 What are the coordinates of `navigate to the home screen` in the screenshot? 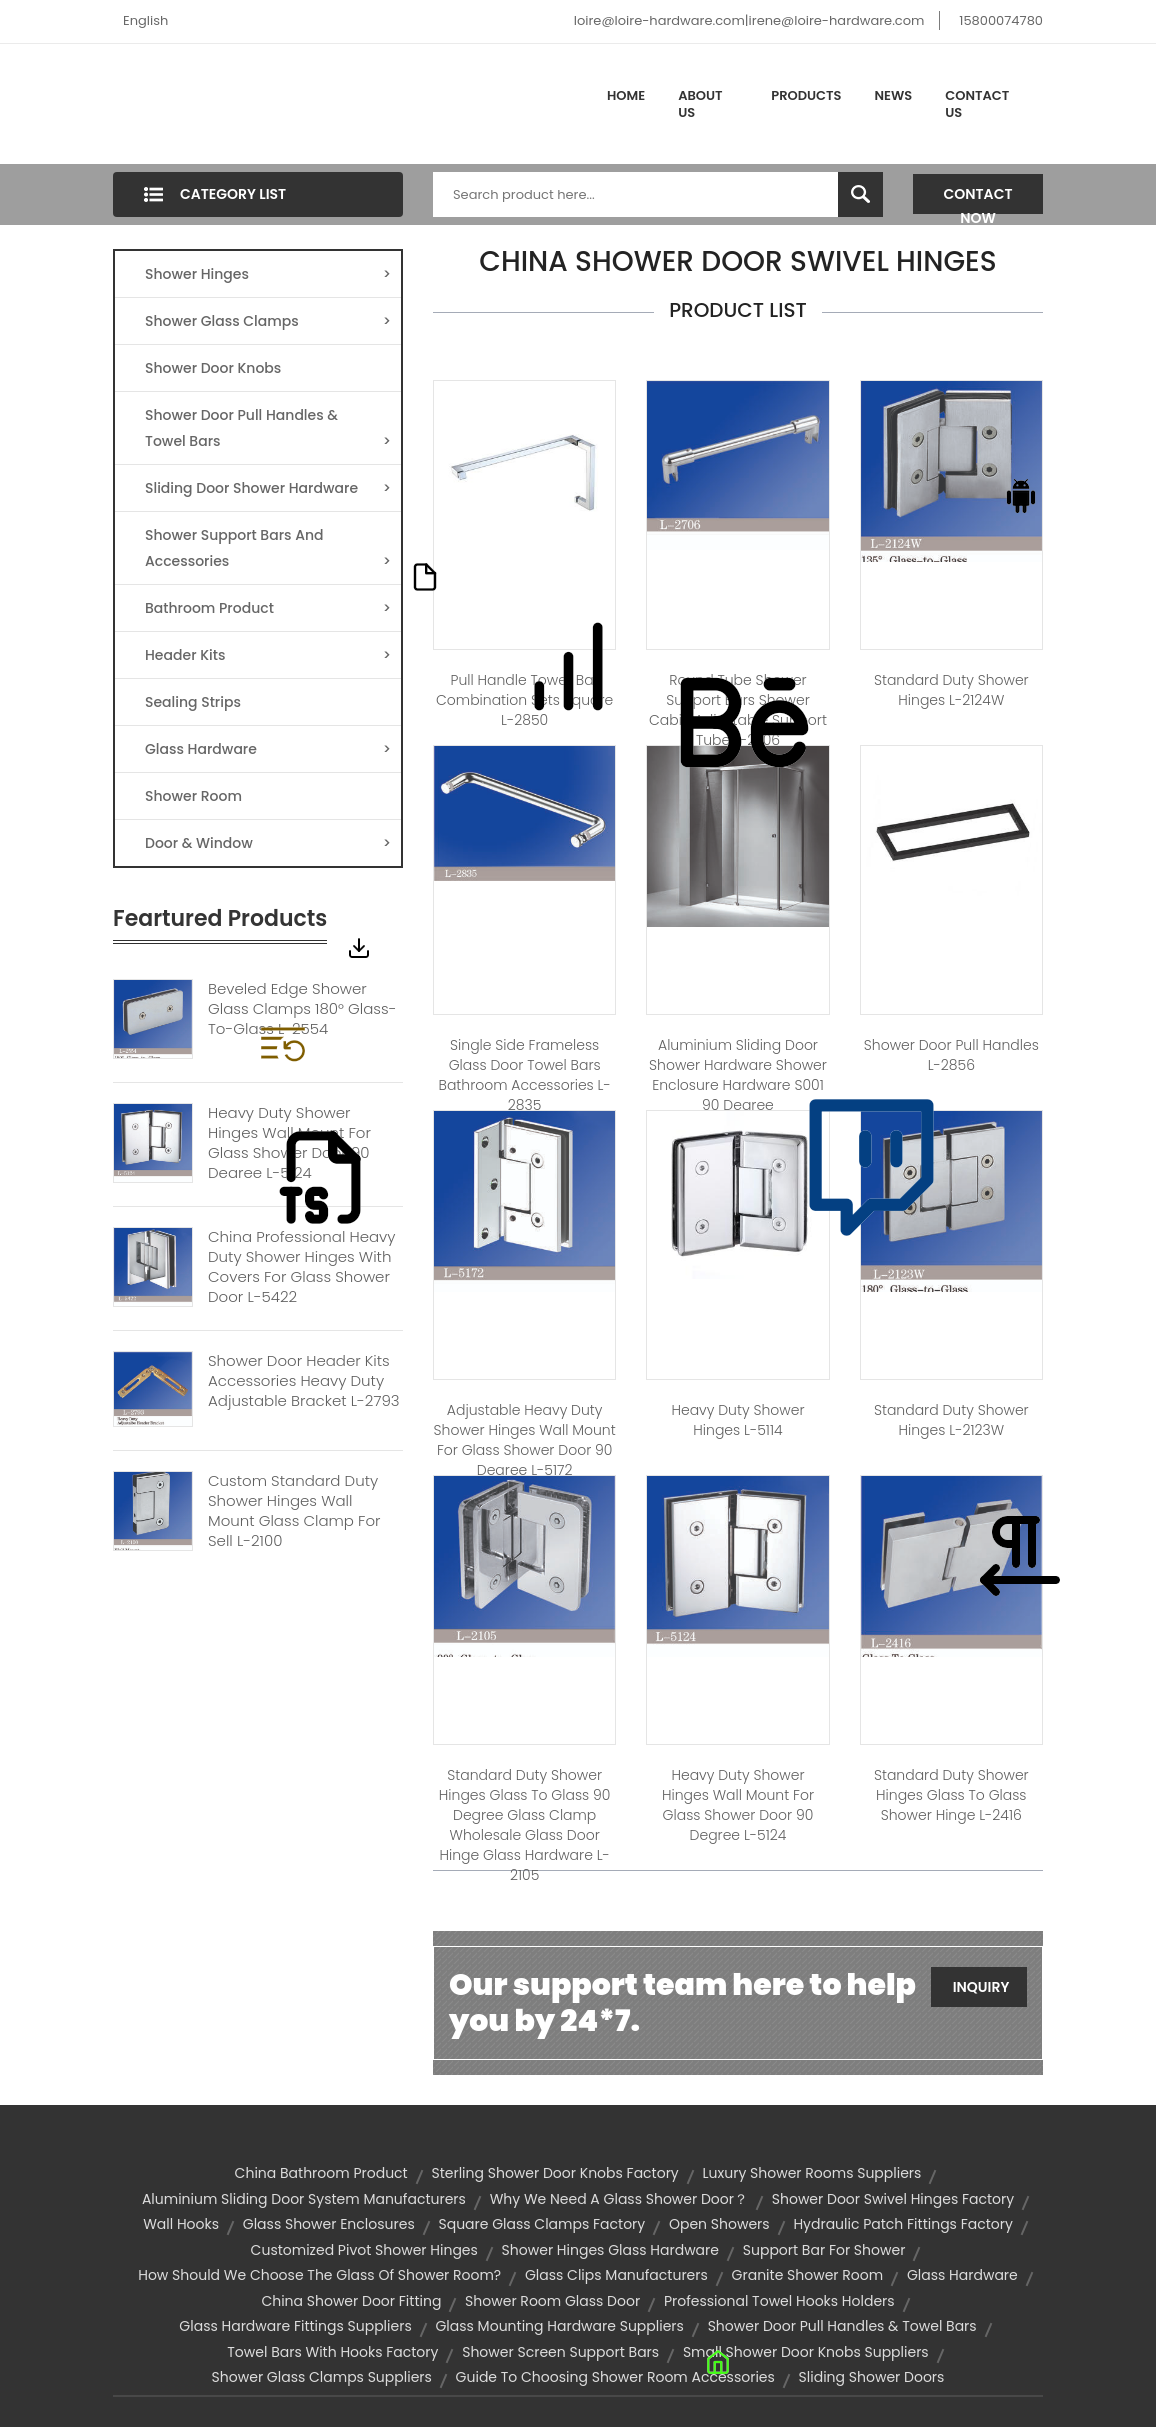 It's located at (718, 2362).